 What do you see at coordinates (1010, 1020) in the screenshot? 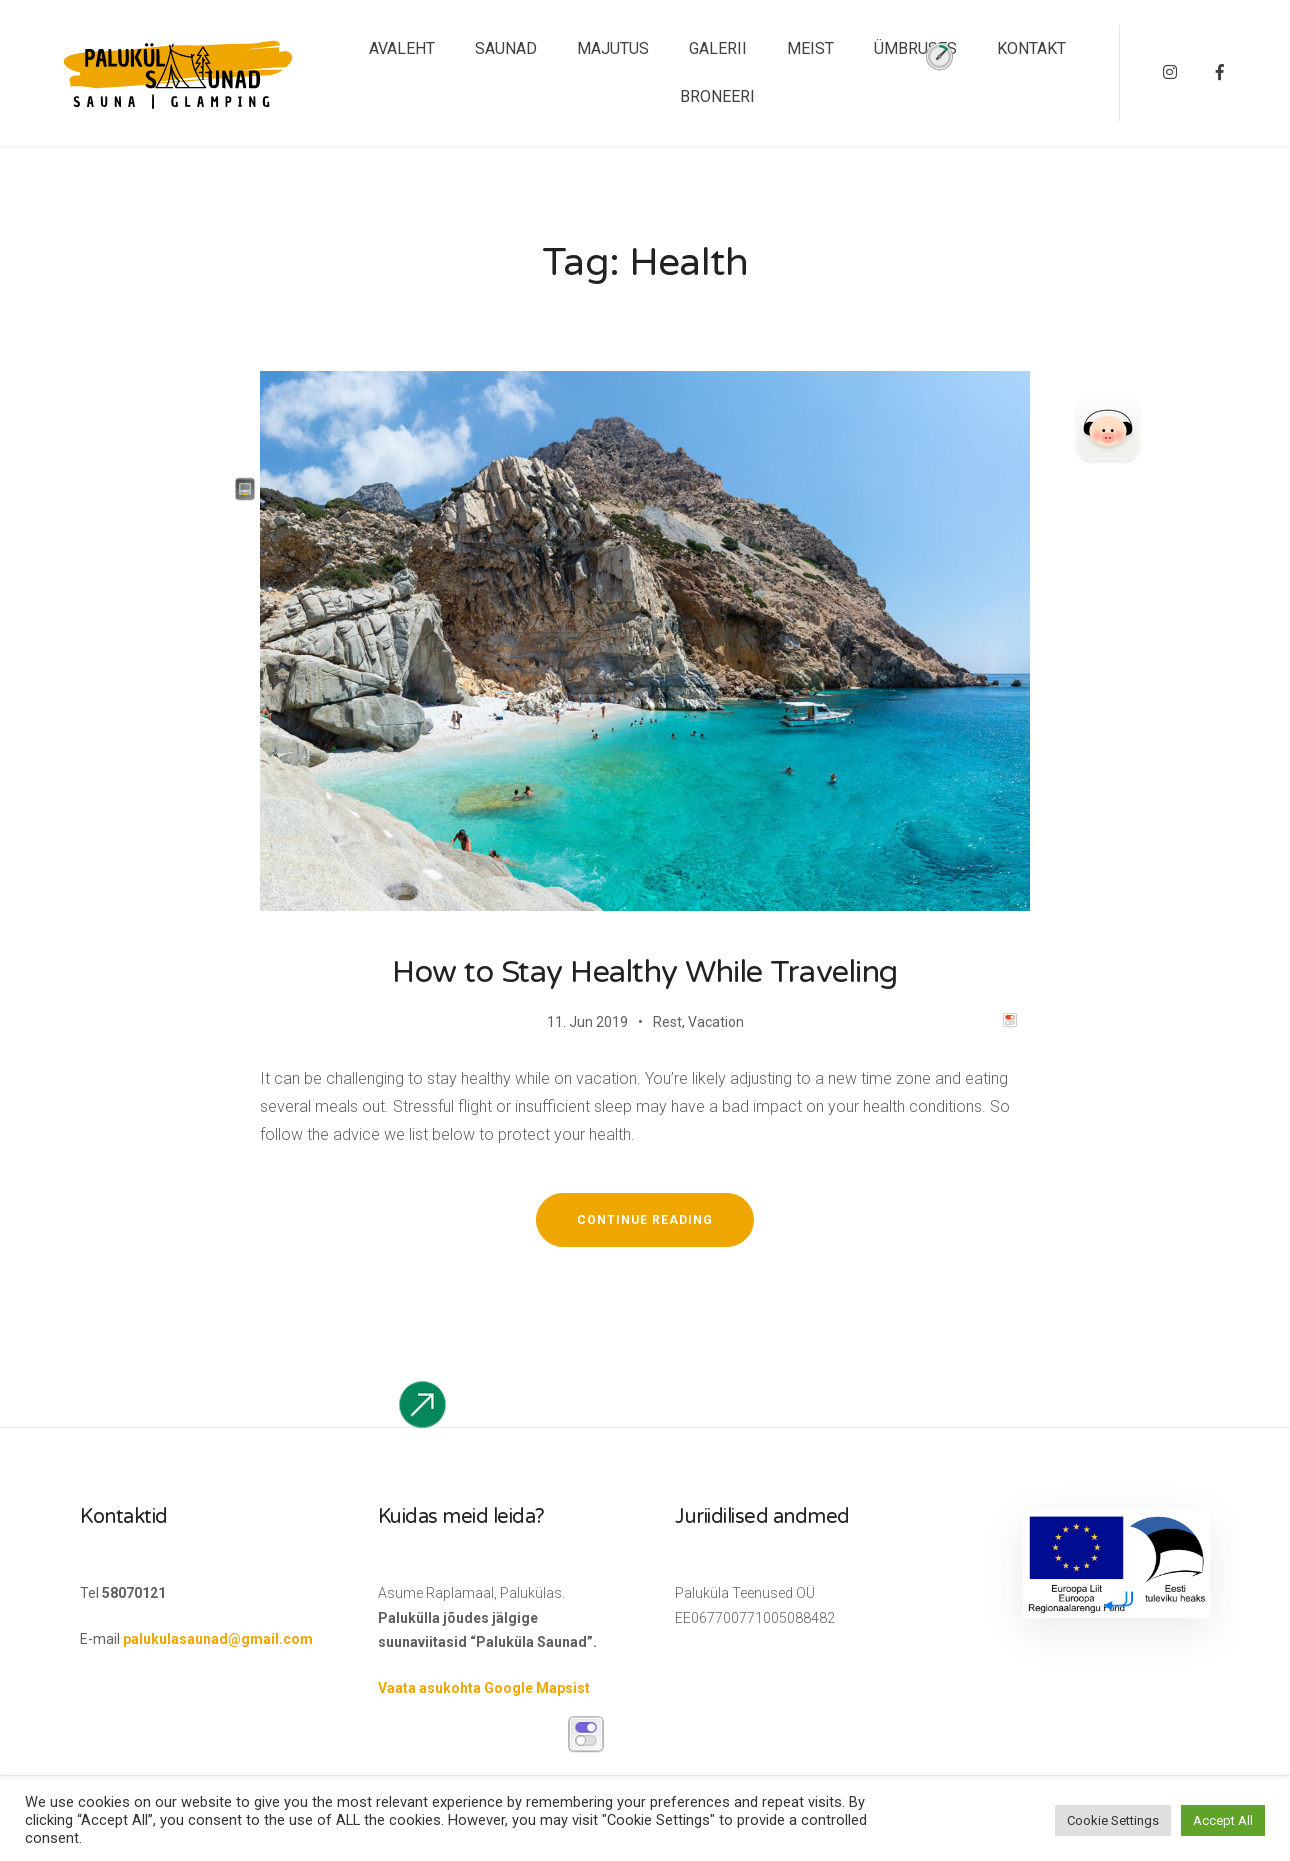
I see `open system tweaks or settings customization` at bounding box center [1010, 1020].